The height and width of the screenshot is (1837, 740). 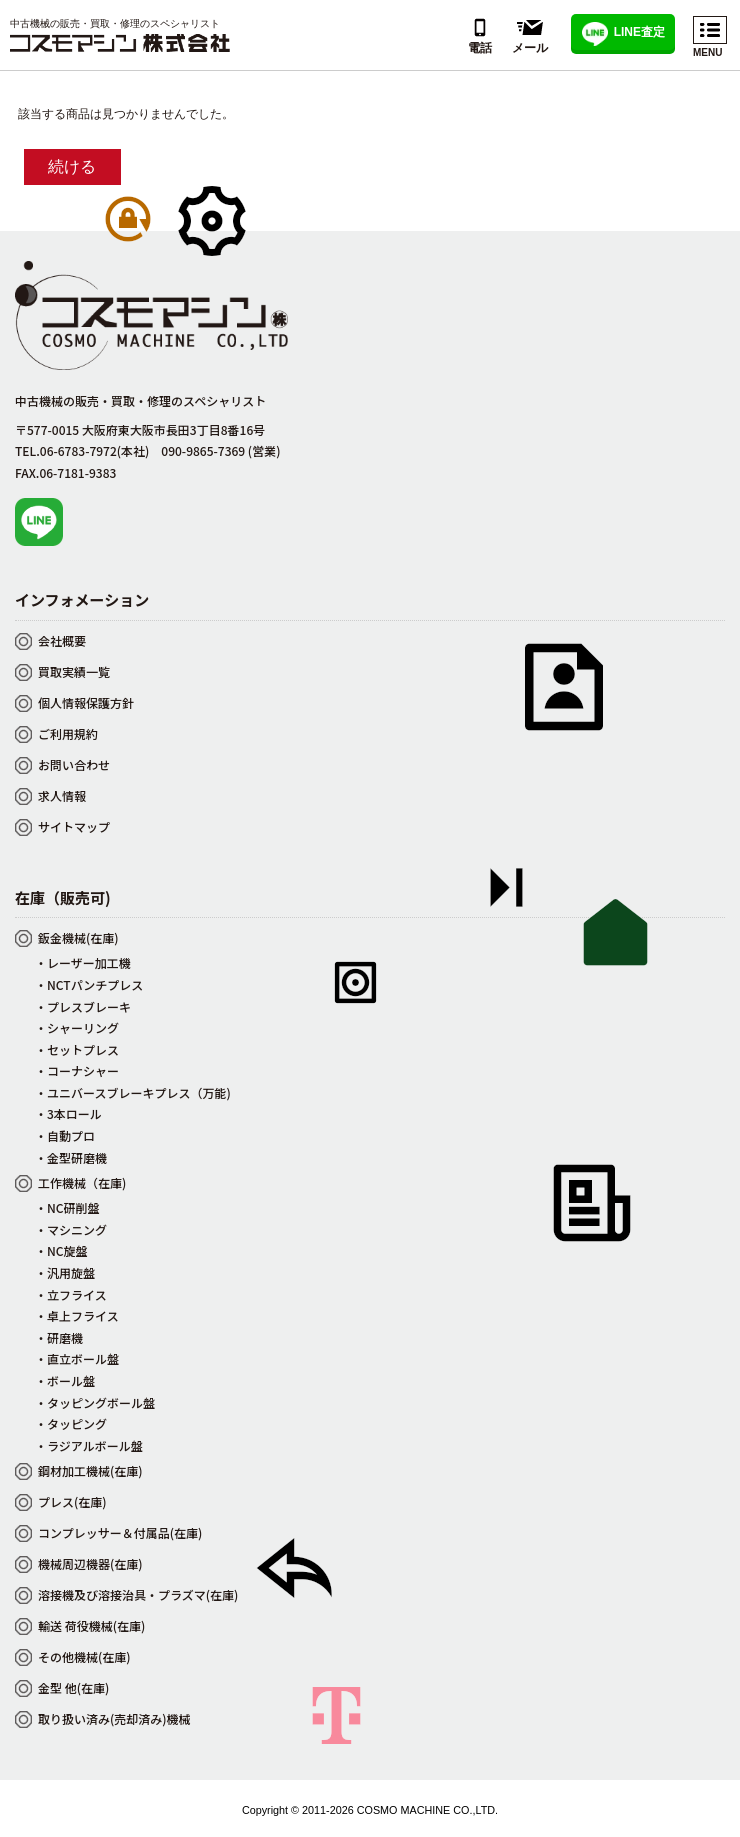 What do you see at coordinates (615, 933) in the screenshot?
I see `navigate to home screen` at bounding box center [615, 933].